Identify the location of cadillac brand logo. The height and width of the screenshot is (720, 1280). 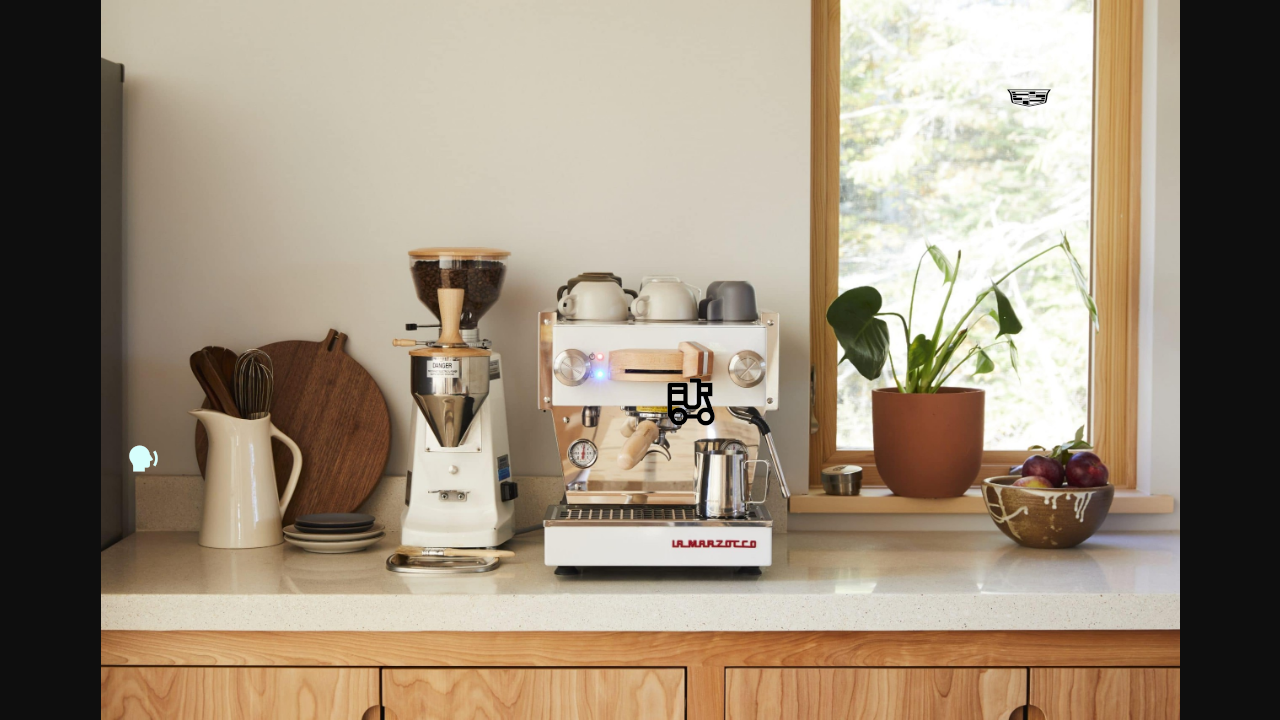
(1029, 98).